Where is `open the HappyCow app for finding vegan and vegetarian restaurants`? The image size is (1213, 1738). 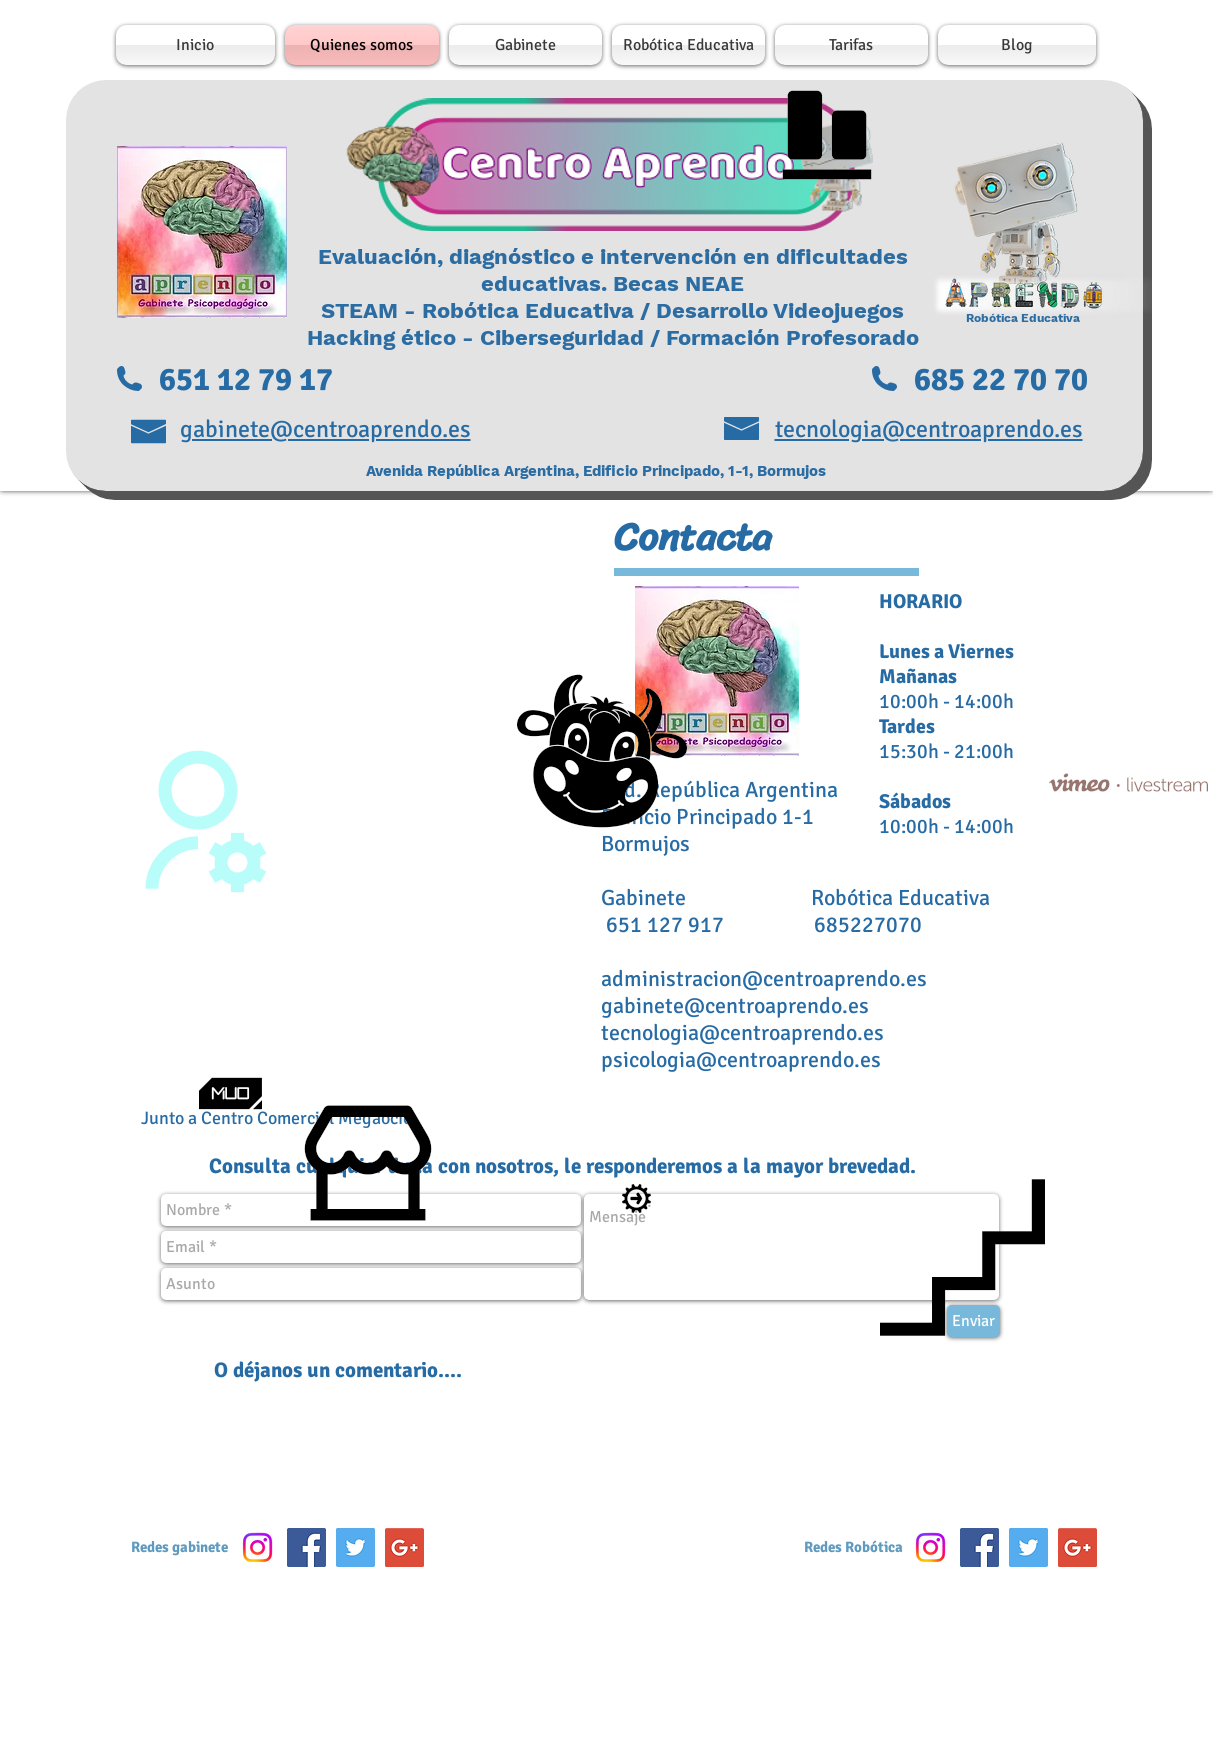 open the HappyCow app for finding vegan and vegetarian restaurants is located at coordinates (602, 751).